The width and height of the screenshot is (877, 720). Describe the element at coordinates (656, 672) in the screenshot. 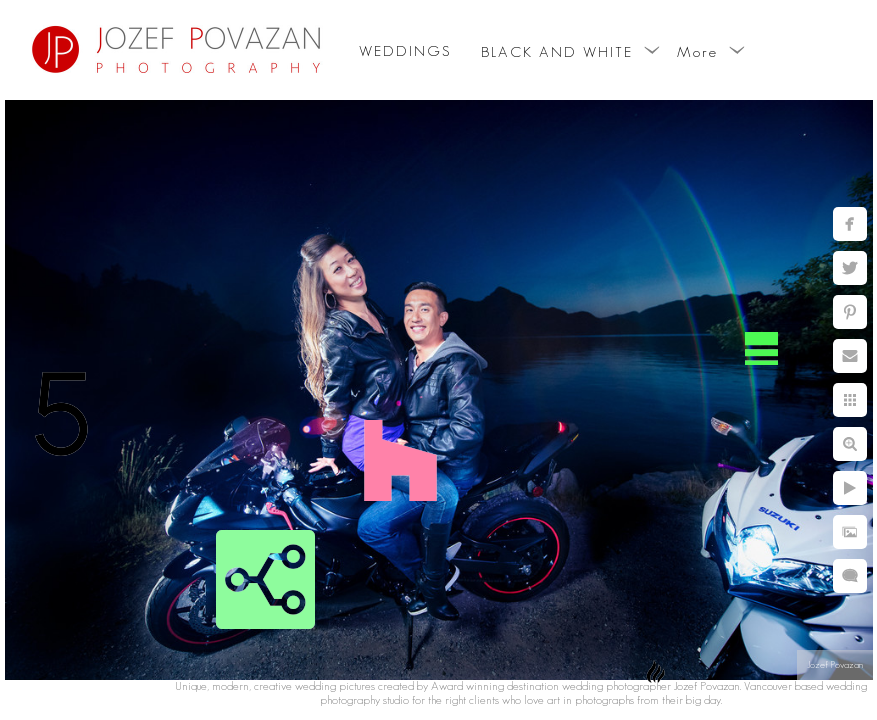

I see `indicates hot or trending content` at that location.